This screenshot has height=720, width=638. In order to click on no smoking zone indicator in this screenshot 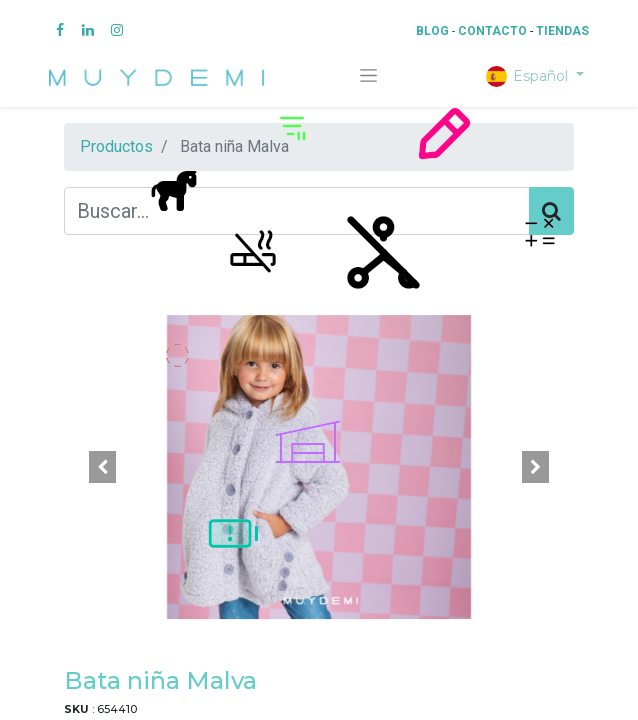, I will do `click(253, 253)`.